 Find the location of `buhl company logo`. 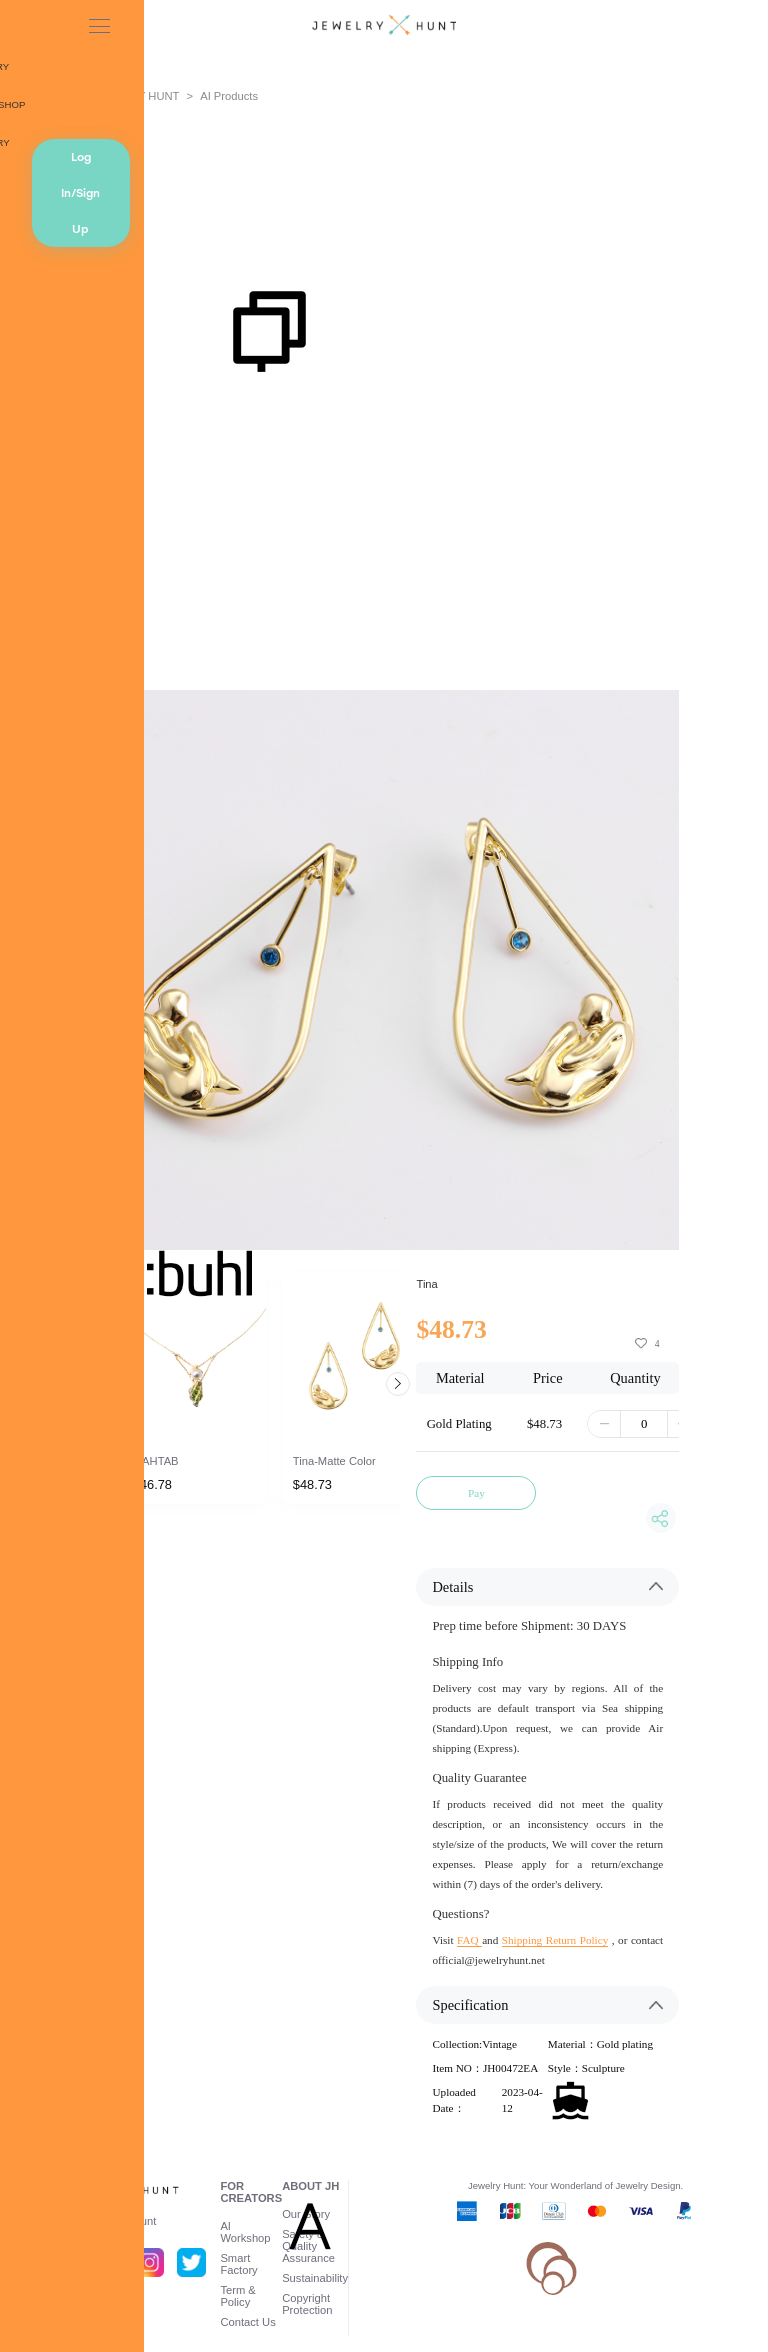

buhl company logo is located at coordinates (199, 1273).